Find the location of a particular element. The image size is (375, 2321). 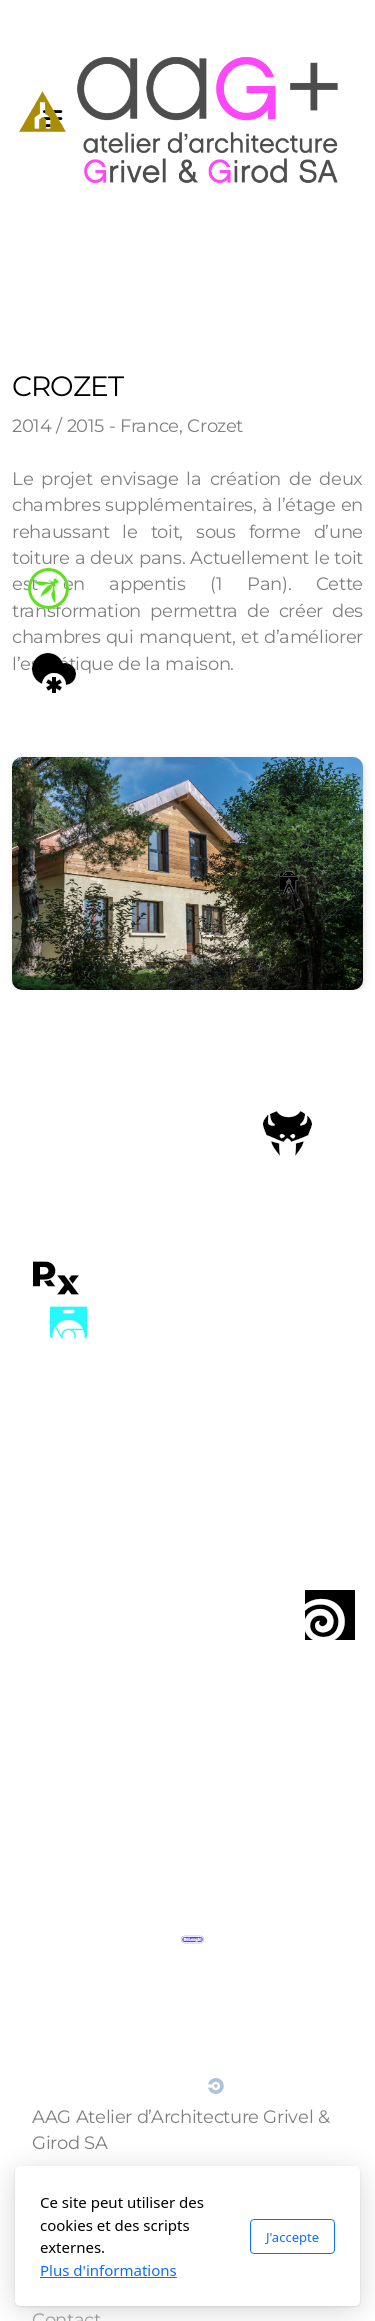

mamba ui brand logo is located at coordinates (287, 1133).